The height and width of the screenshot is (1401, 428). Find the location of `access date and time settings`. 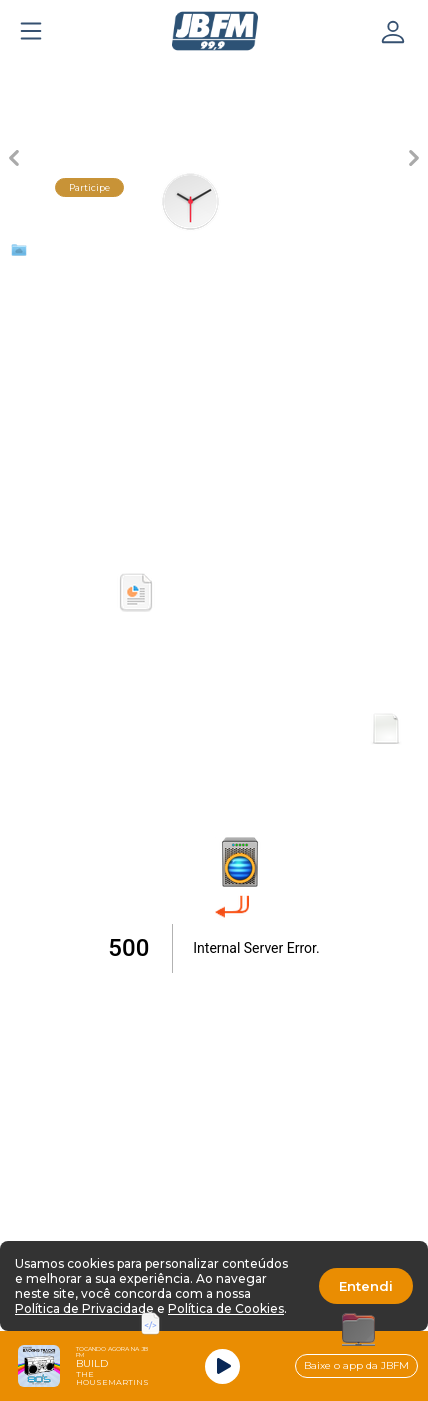

access date and time settings is located at coordinates (190, 201).